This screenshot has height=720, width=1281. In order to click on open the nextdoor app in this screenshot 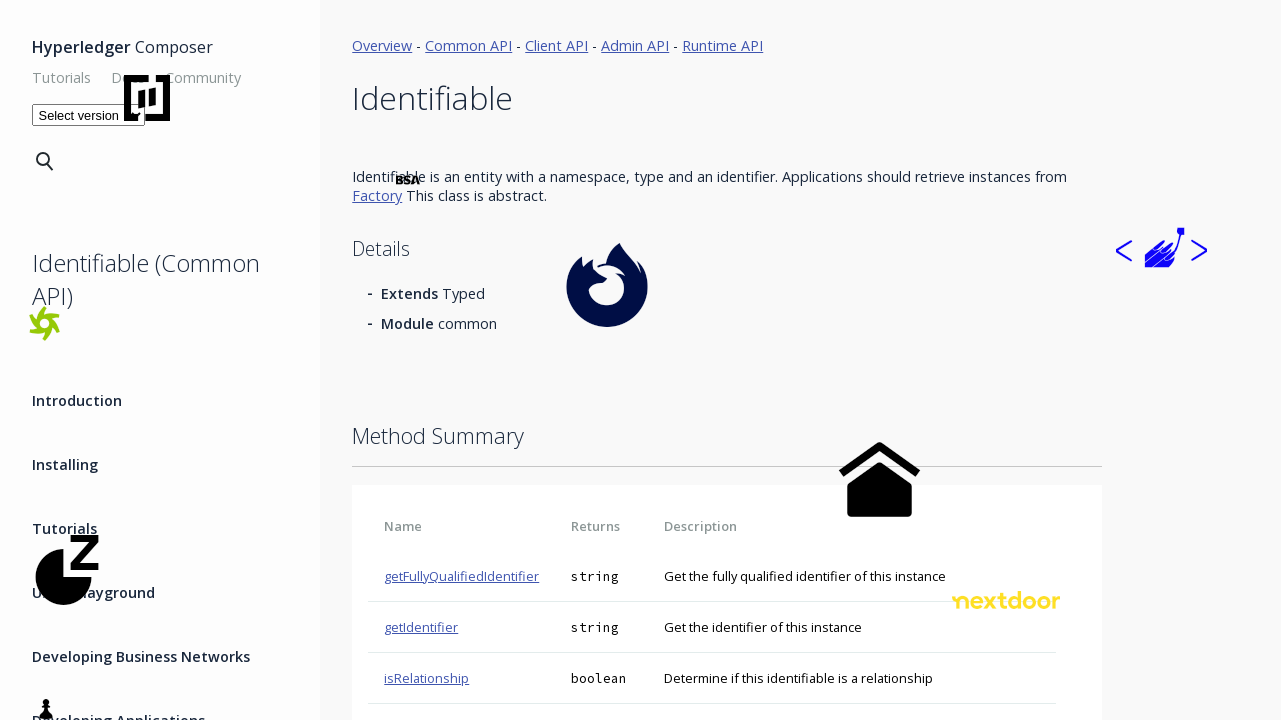, I will do `click(1006, 600)`.